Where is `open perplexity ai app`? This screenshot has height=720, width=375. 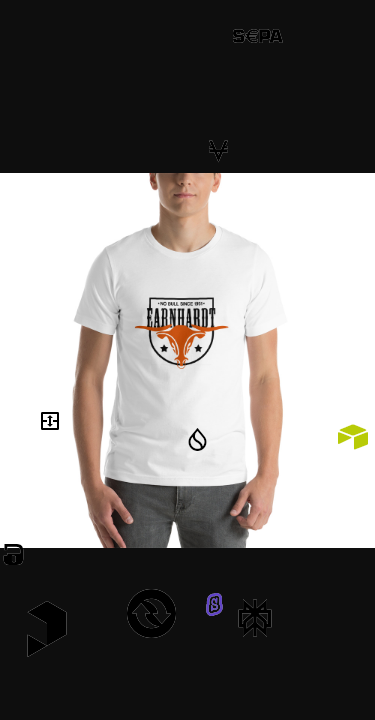
open perplexity ai app is located at coordinates (255, 618).